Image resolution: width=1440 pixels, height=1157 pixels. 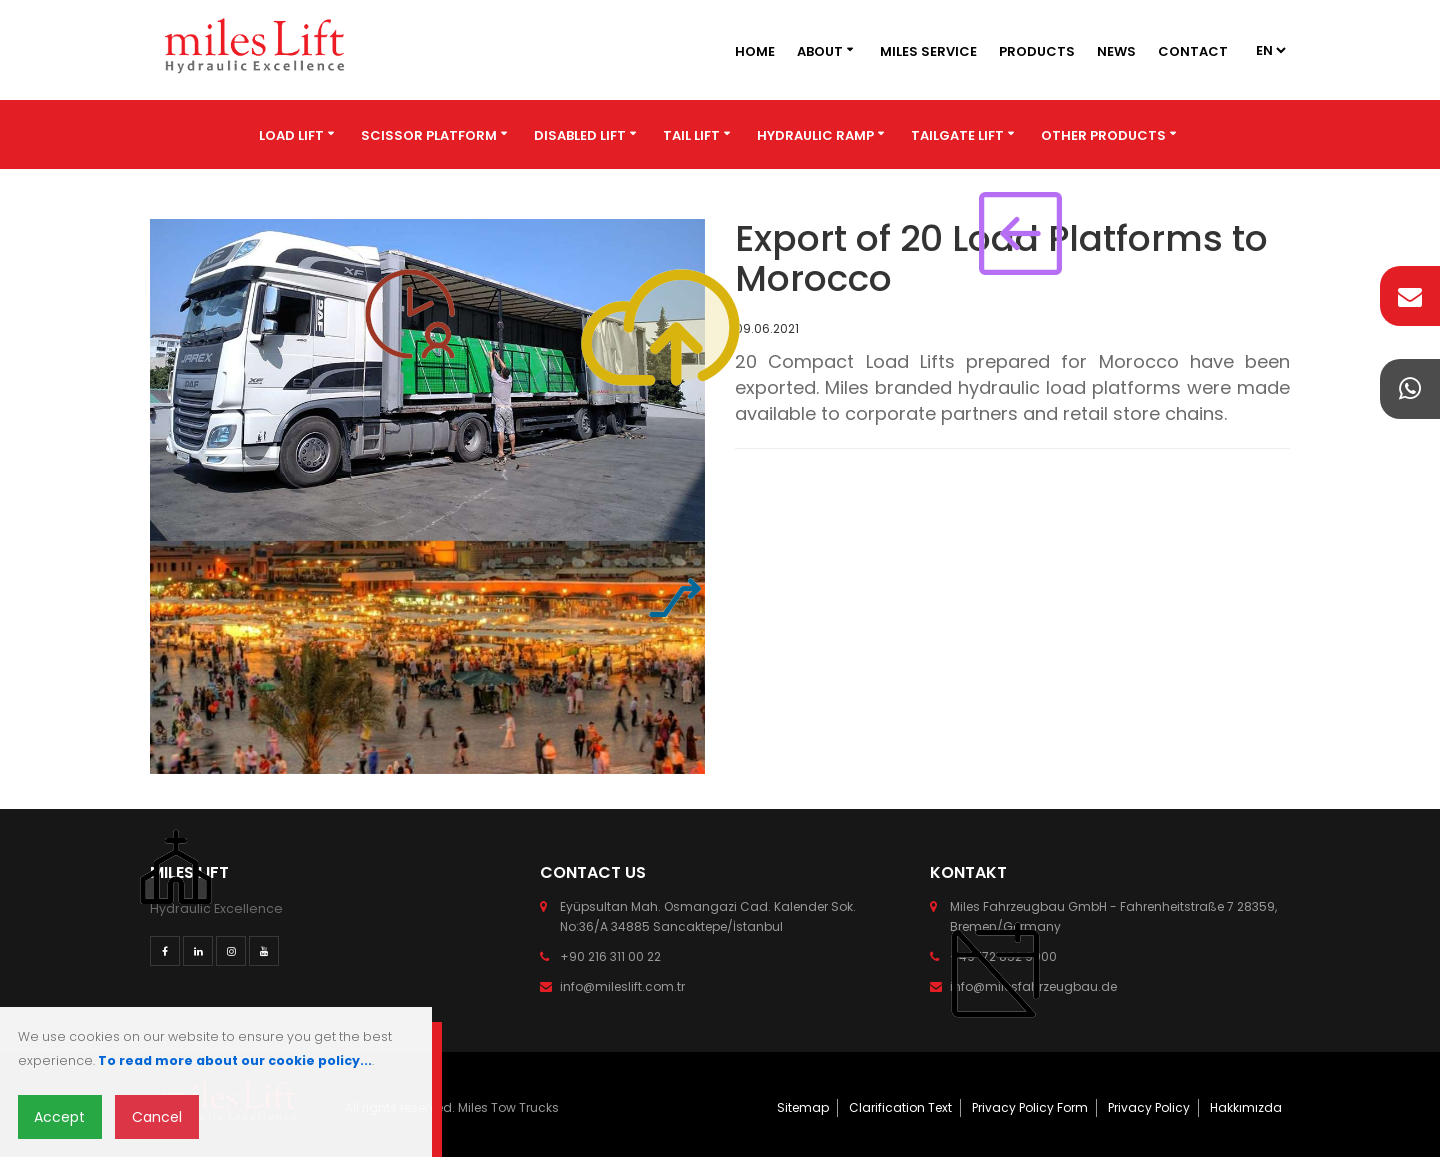 What do you see at coordinates (995, 973) in the screenshot?
I see `disable calendar or scheduling features` at bounding box center [995, 973].